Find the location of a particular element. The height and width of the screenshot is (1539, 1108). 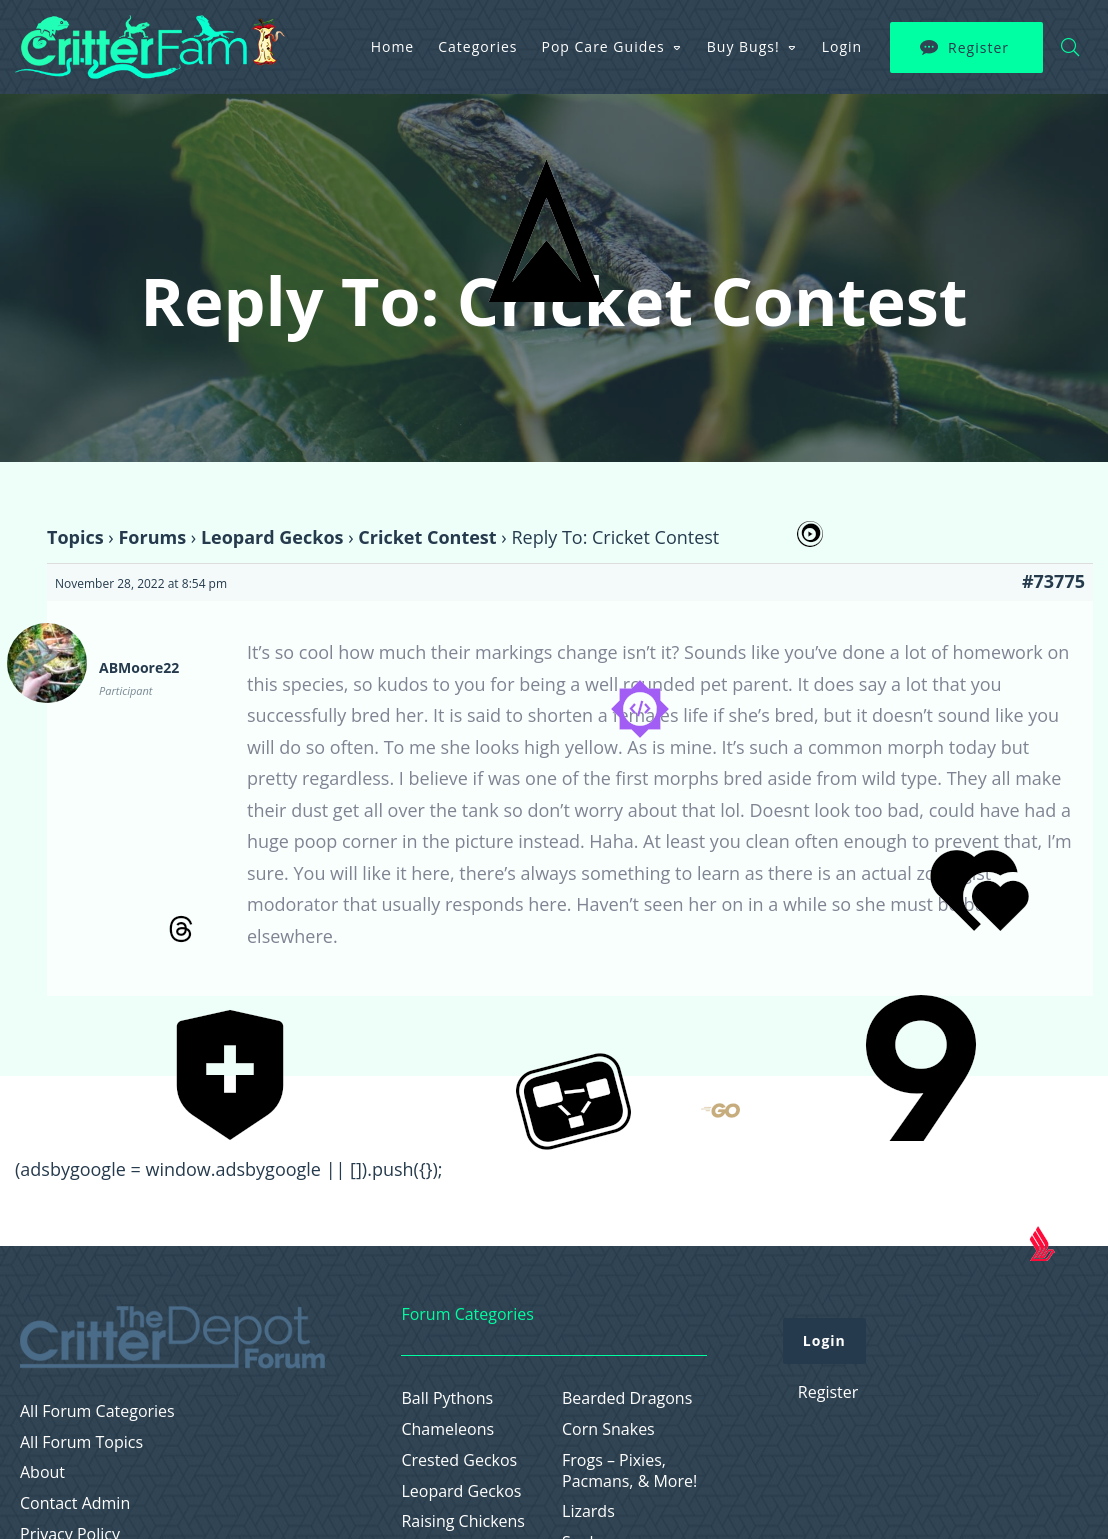

indicates health or medical protection status is located at coordinates (230, 1075).